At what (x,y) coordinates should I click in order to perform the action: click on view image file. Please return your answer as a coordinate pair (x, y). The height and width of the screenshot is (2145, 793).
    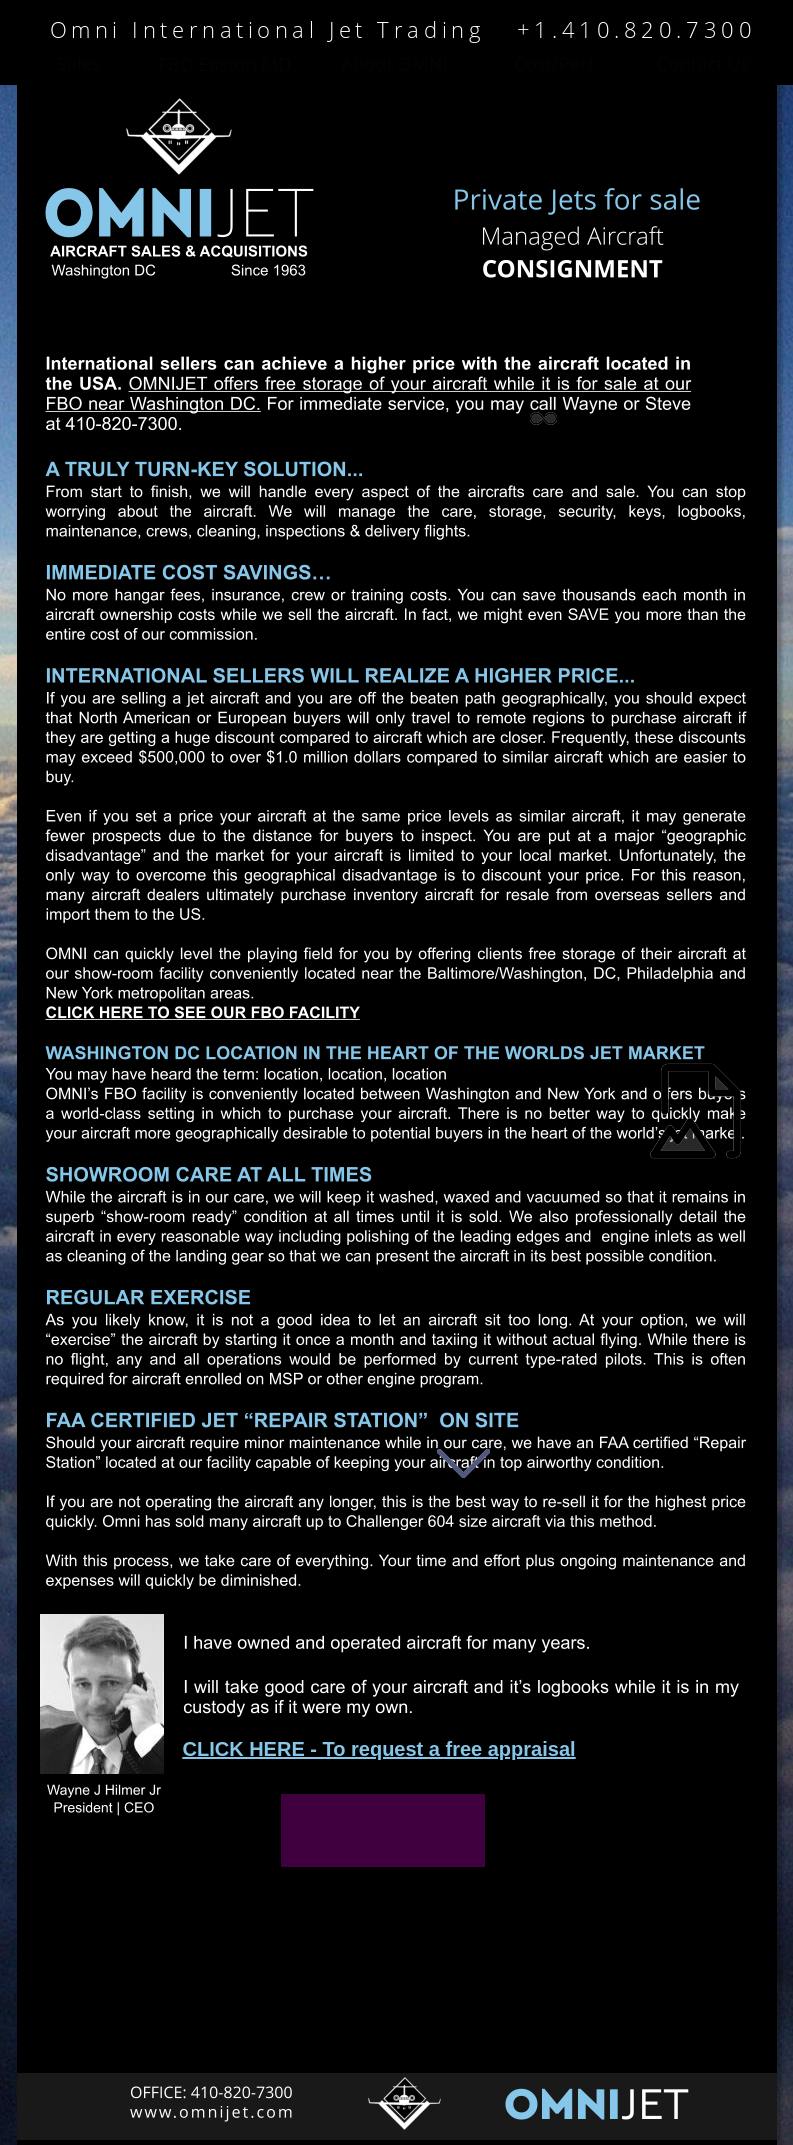
    Looking at the image, I should click on (701, 1111).